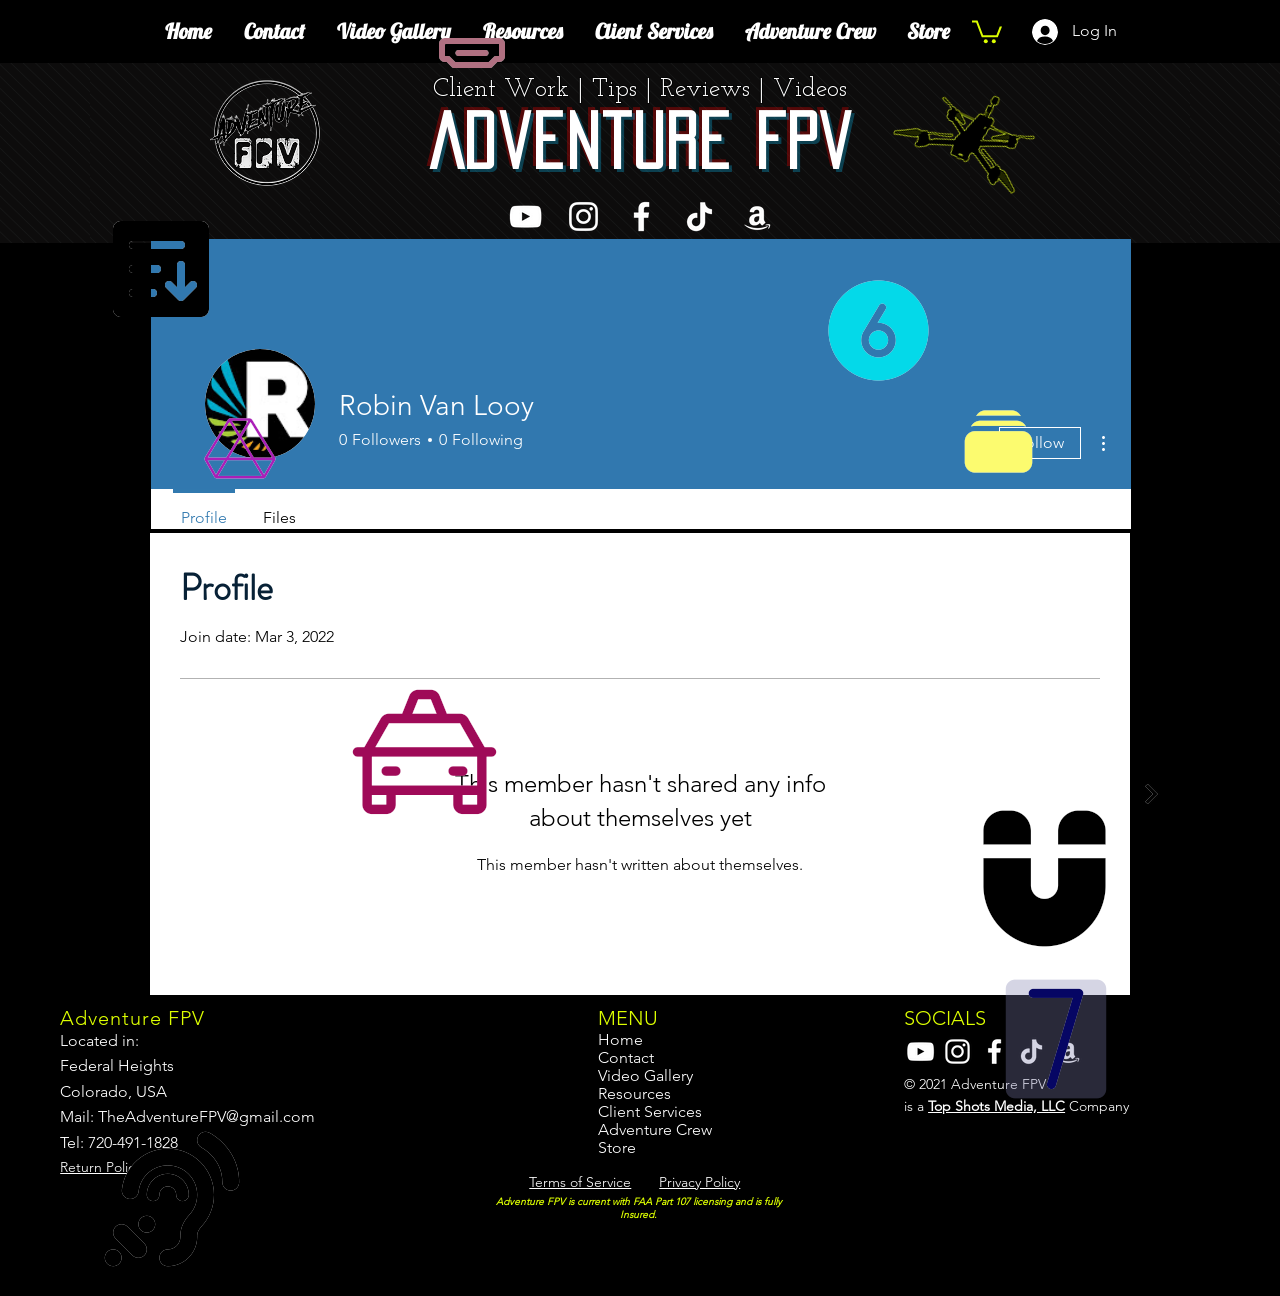 This screenshot has width=1280, height=1296. Describe the element at coordinates (878, 330) in the screenshot. I see `indicates step 6 in a multi-step process` at that location.